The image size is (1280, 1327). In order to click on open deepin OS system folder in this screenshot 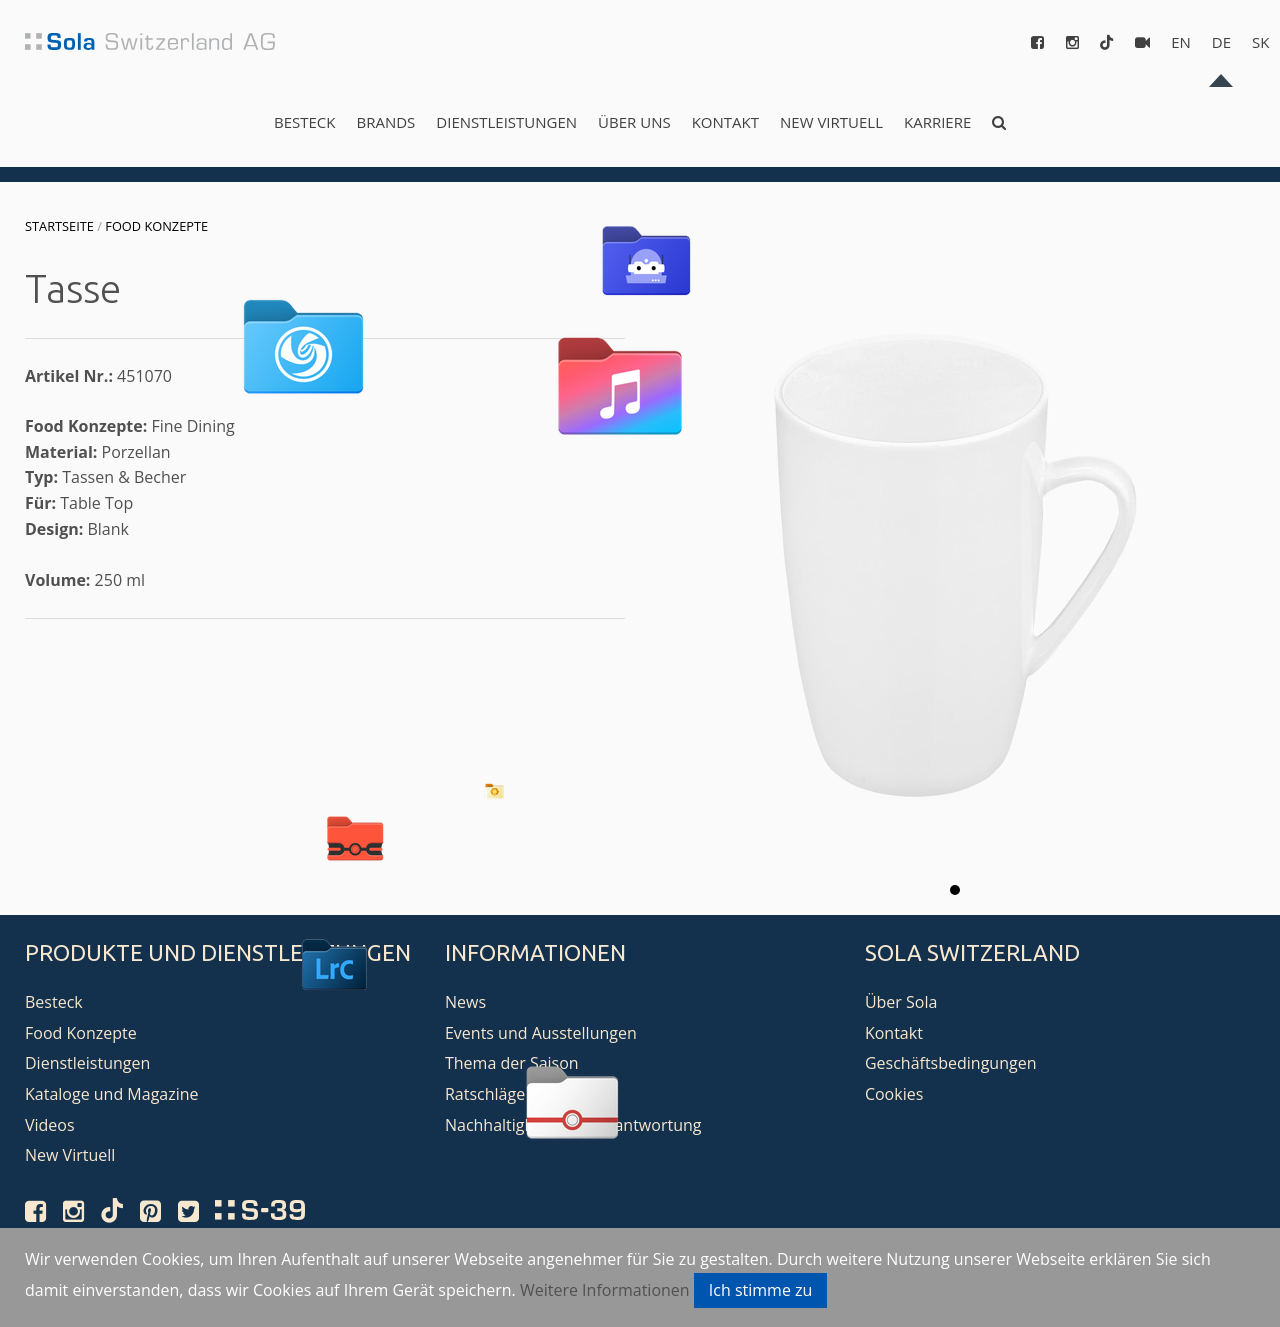, I will do `click(303, 350)`.